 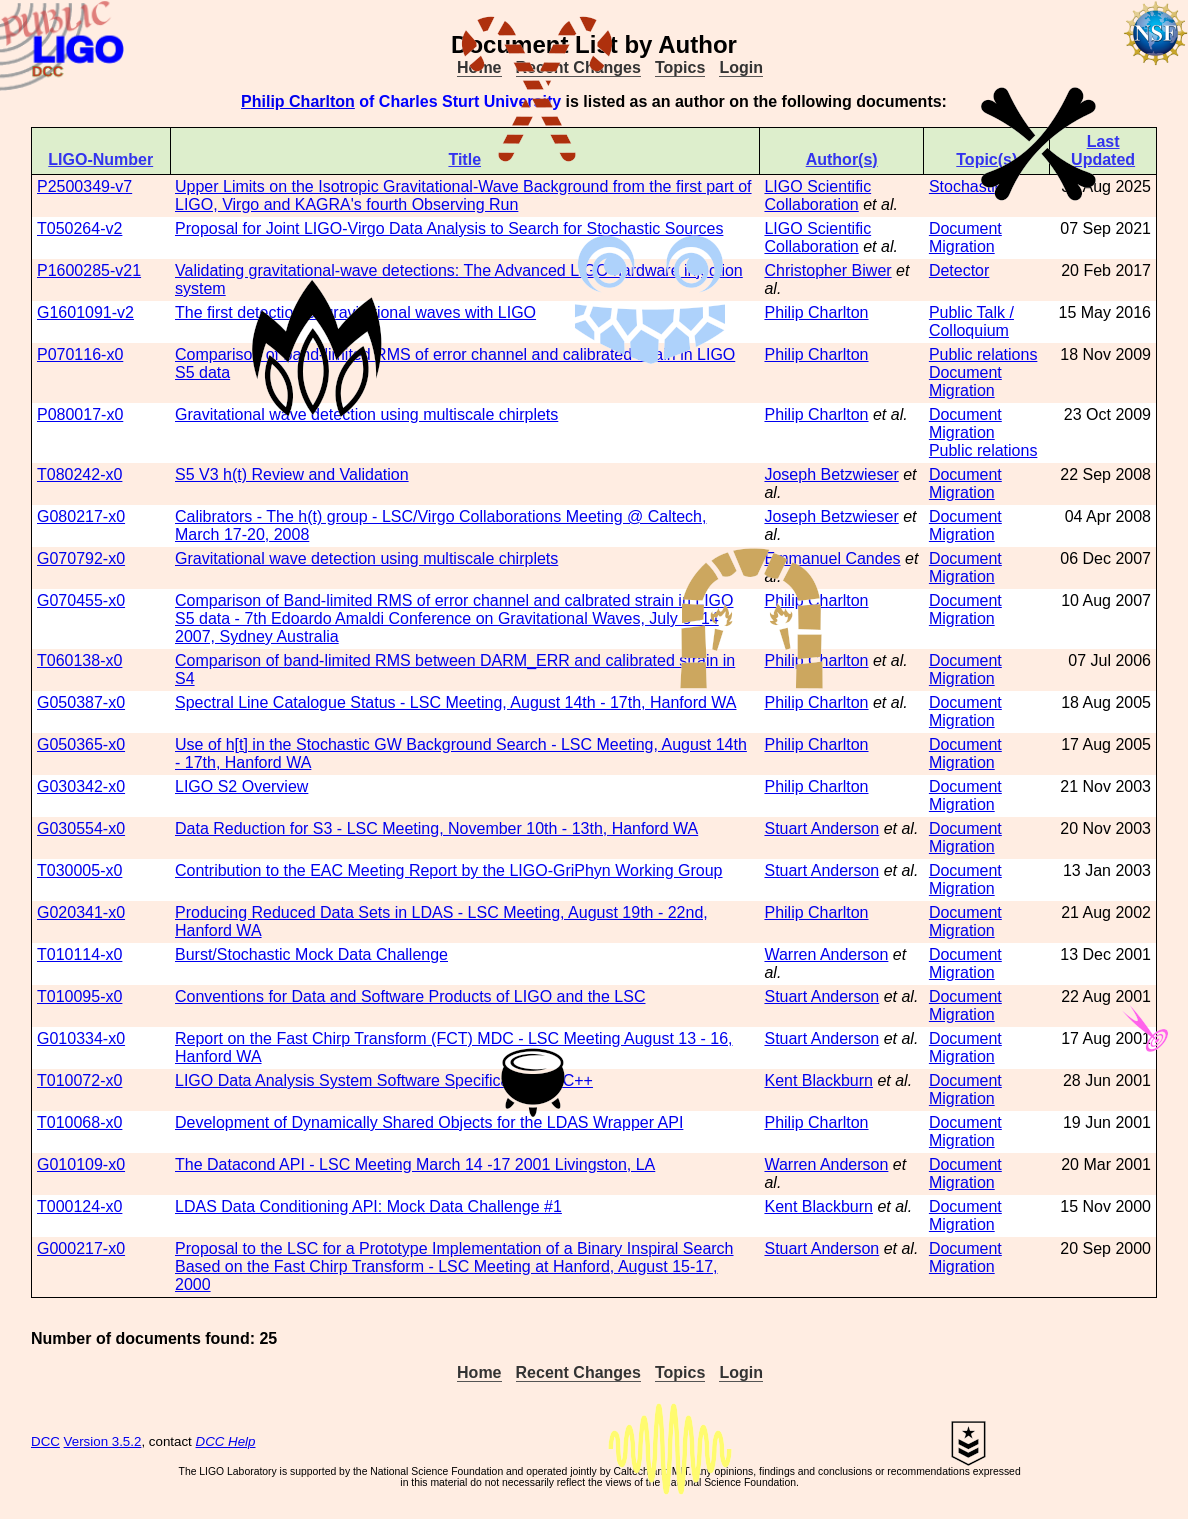 What do you see at coordinates (1144, 1028) in the screenshot?
I see `indicates accurate shot or precision achieved` at bounding box center [1144, 1028].